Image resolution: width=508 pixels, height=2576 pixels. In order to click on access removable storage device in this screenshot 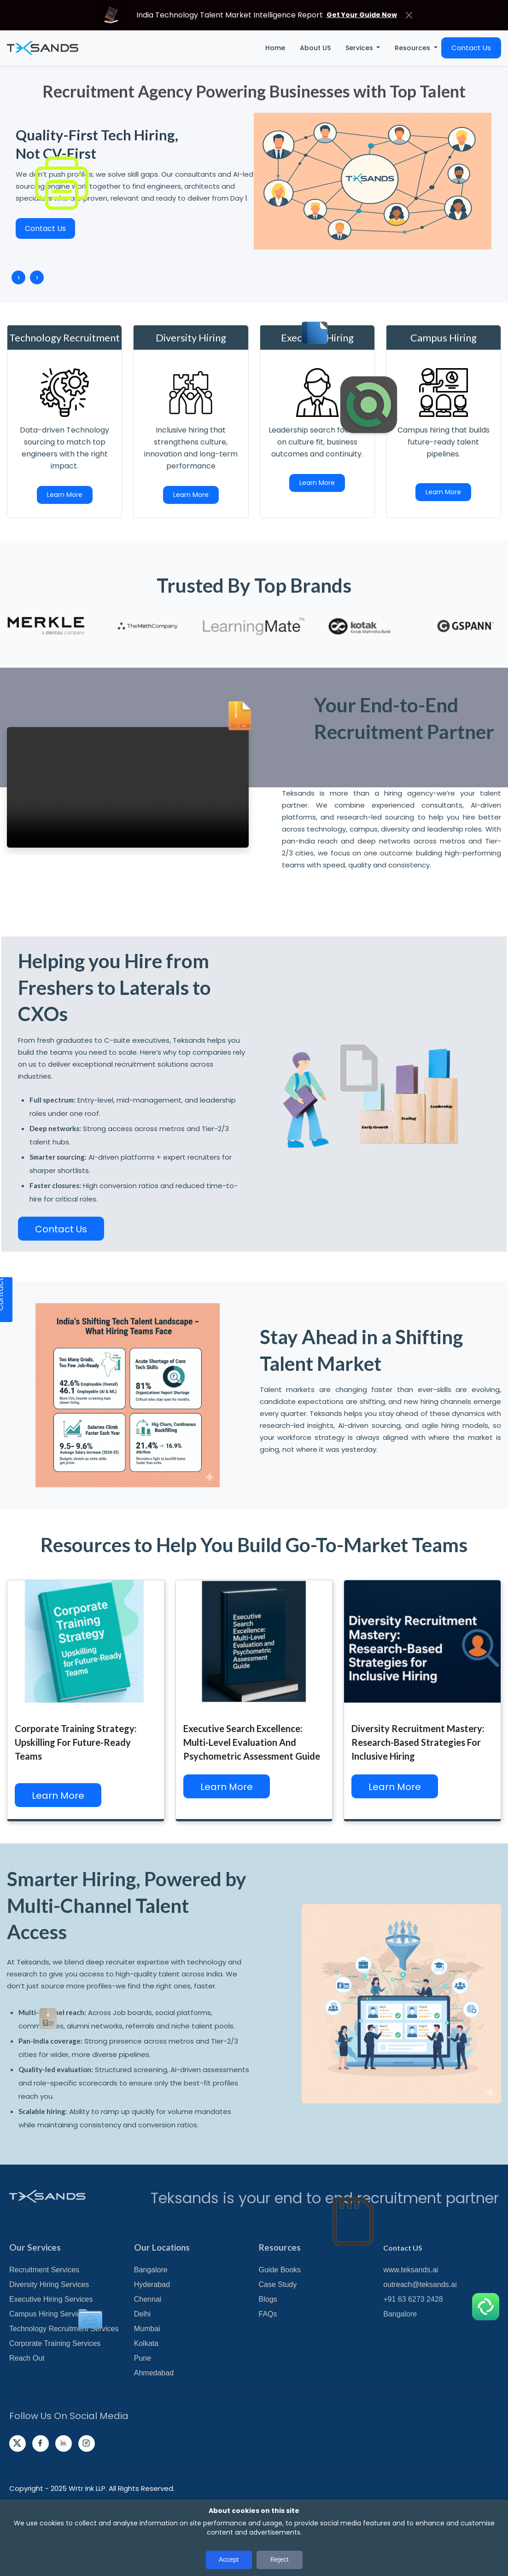, I will do `click(351, 2219)`.